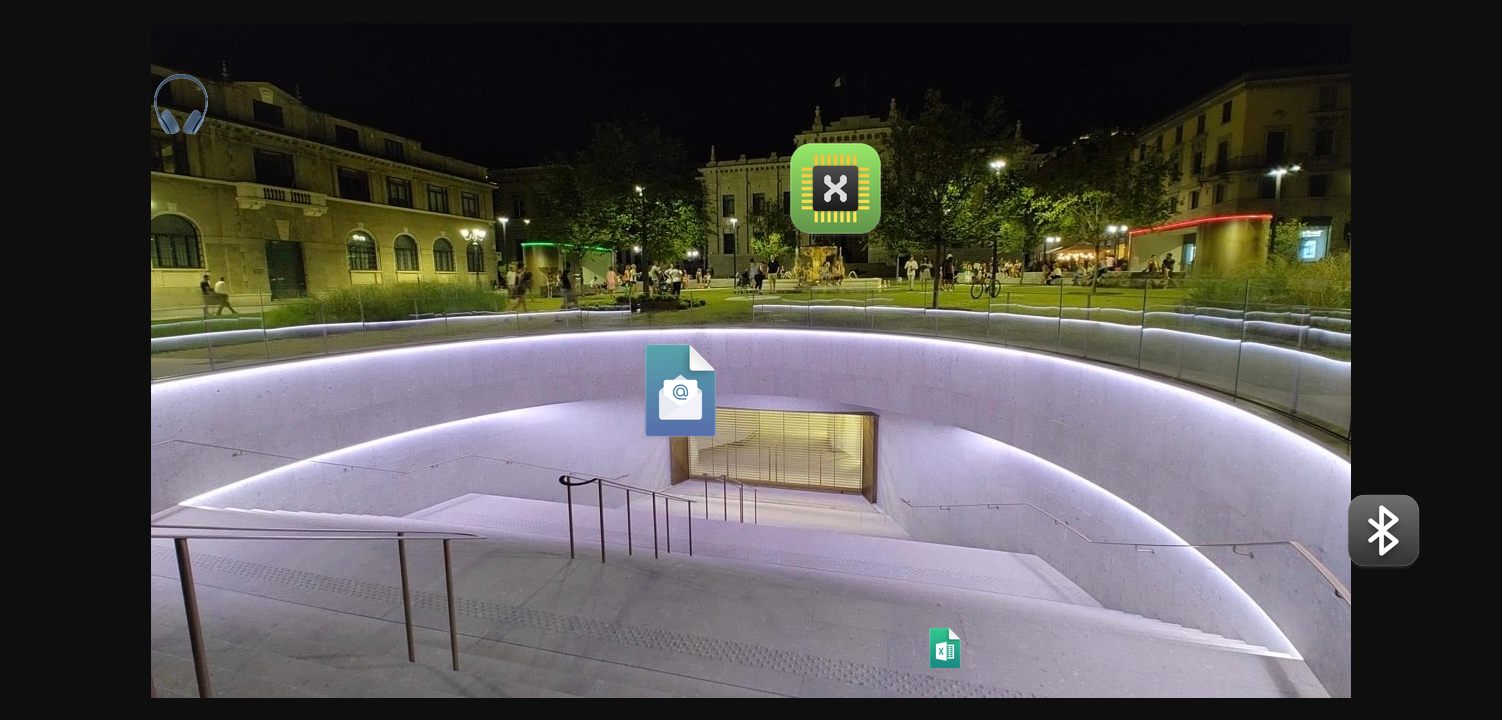 This screenshot has width=1502, height=720. What do you see at coordinates (1383, 530) in the screenshot?
I see `bluetooth is currently disabled or inactive` at bounding box center [1383, 530].